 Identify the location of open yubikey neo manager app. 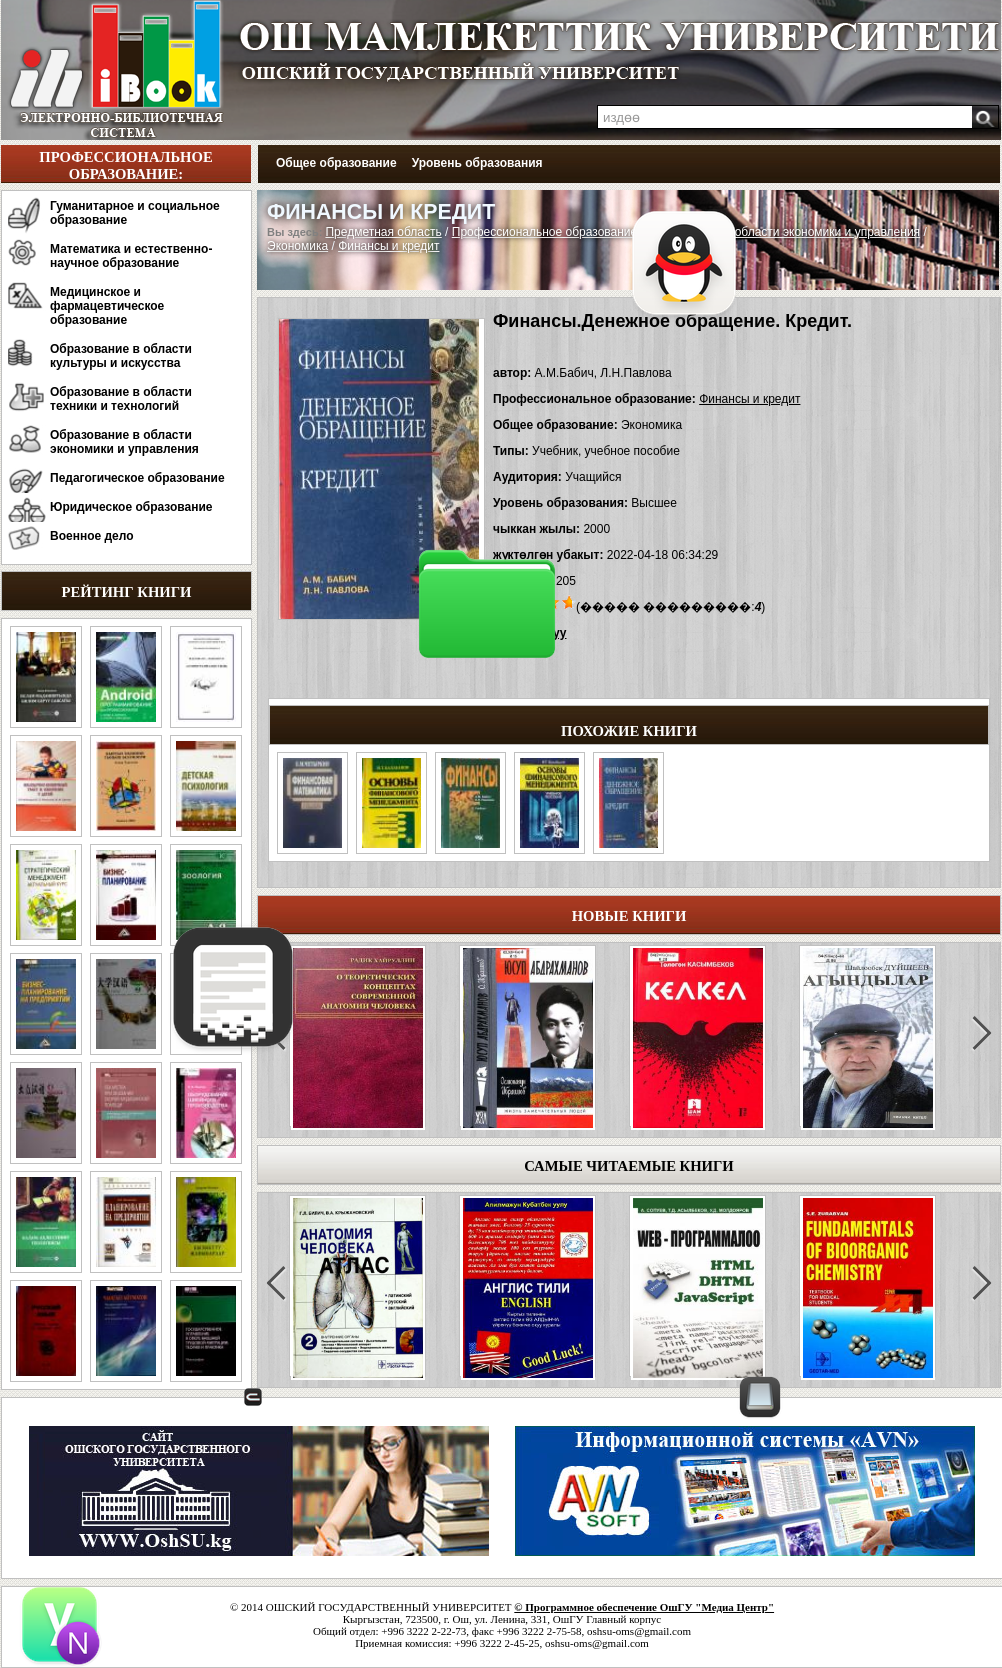
(59, 1624).